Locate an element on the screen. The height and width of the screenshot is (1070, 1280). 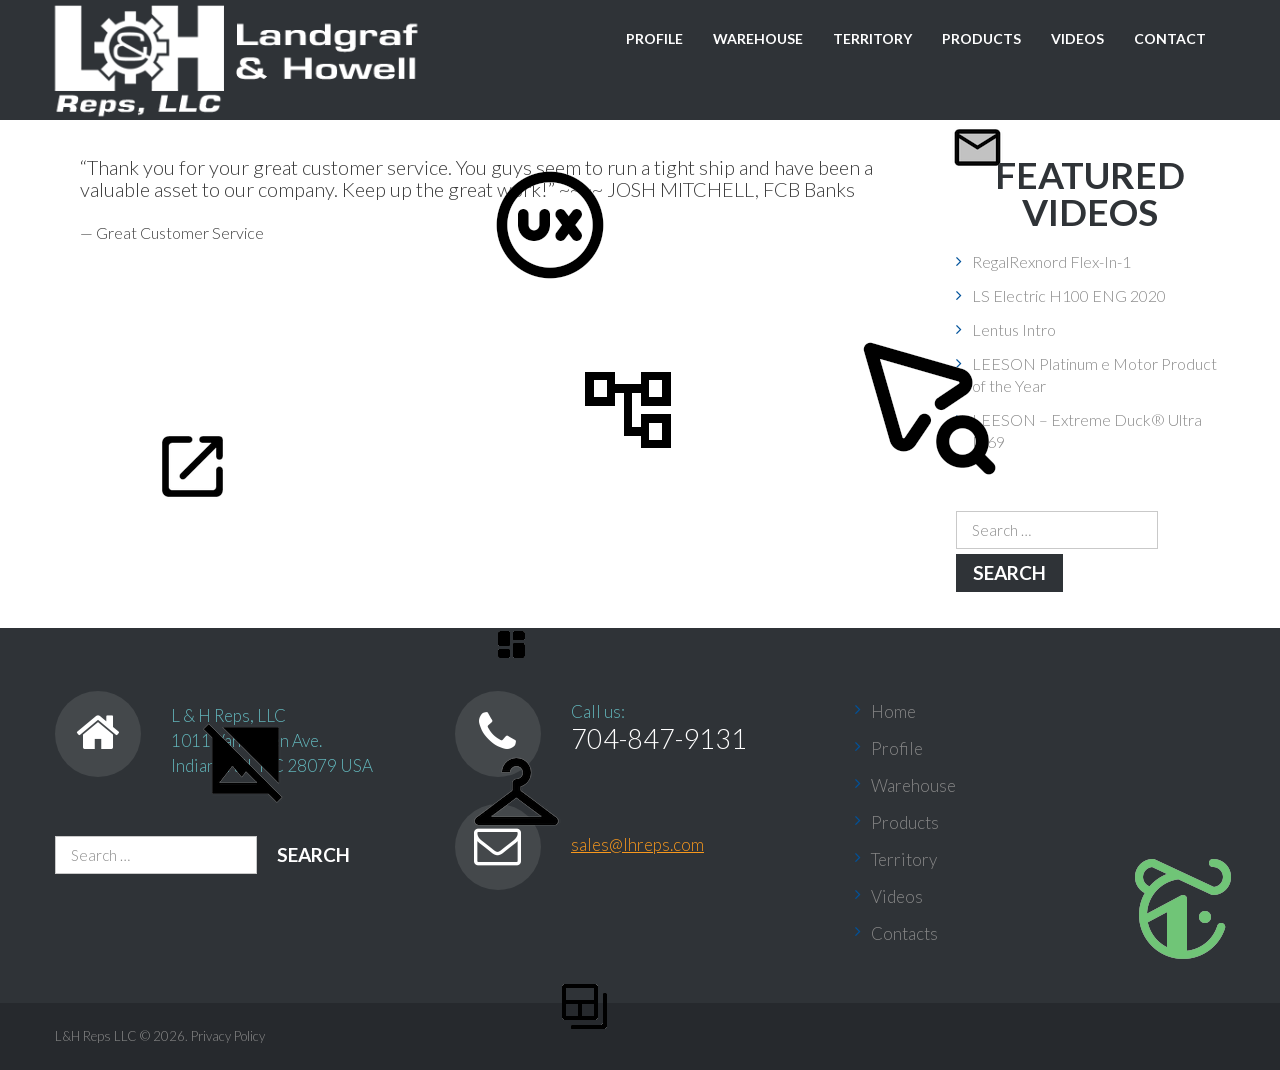
image failed to load or is unavailable is located at coordinates (245, 760).